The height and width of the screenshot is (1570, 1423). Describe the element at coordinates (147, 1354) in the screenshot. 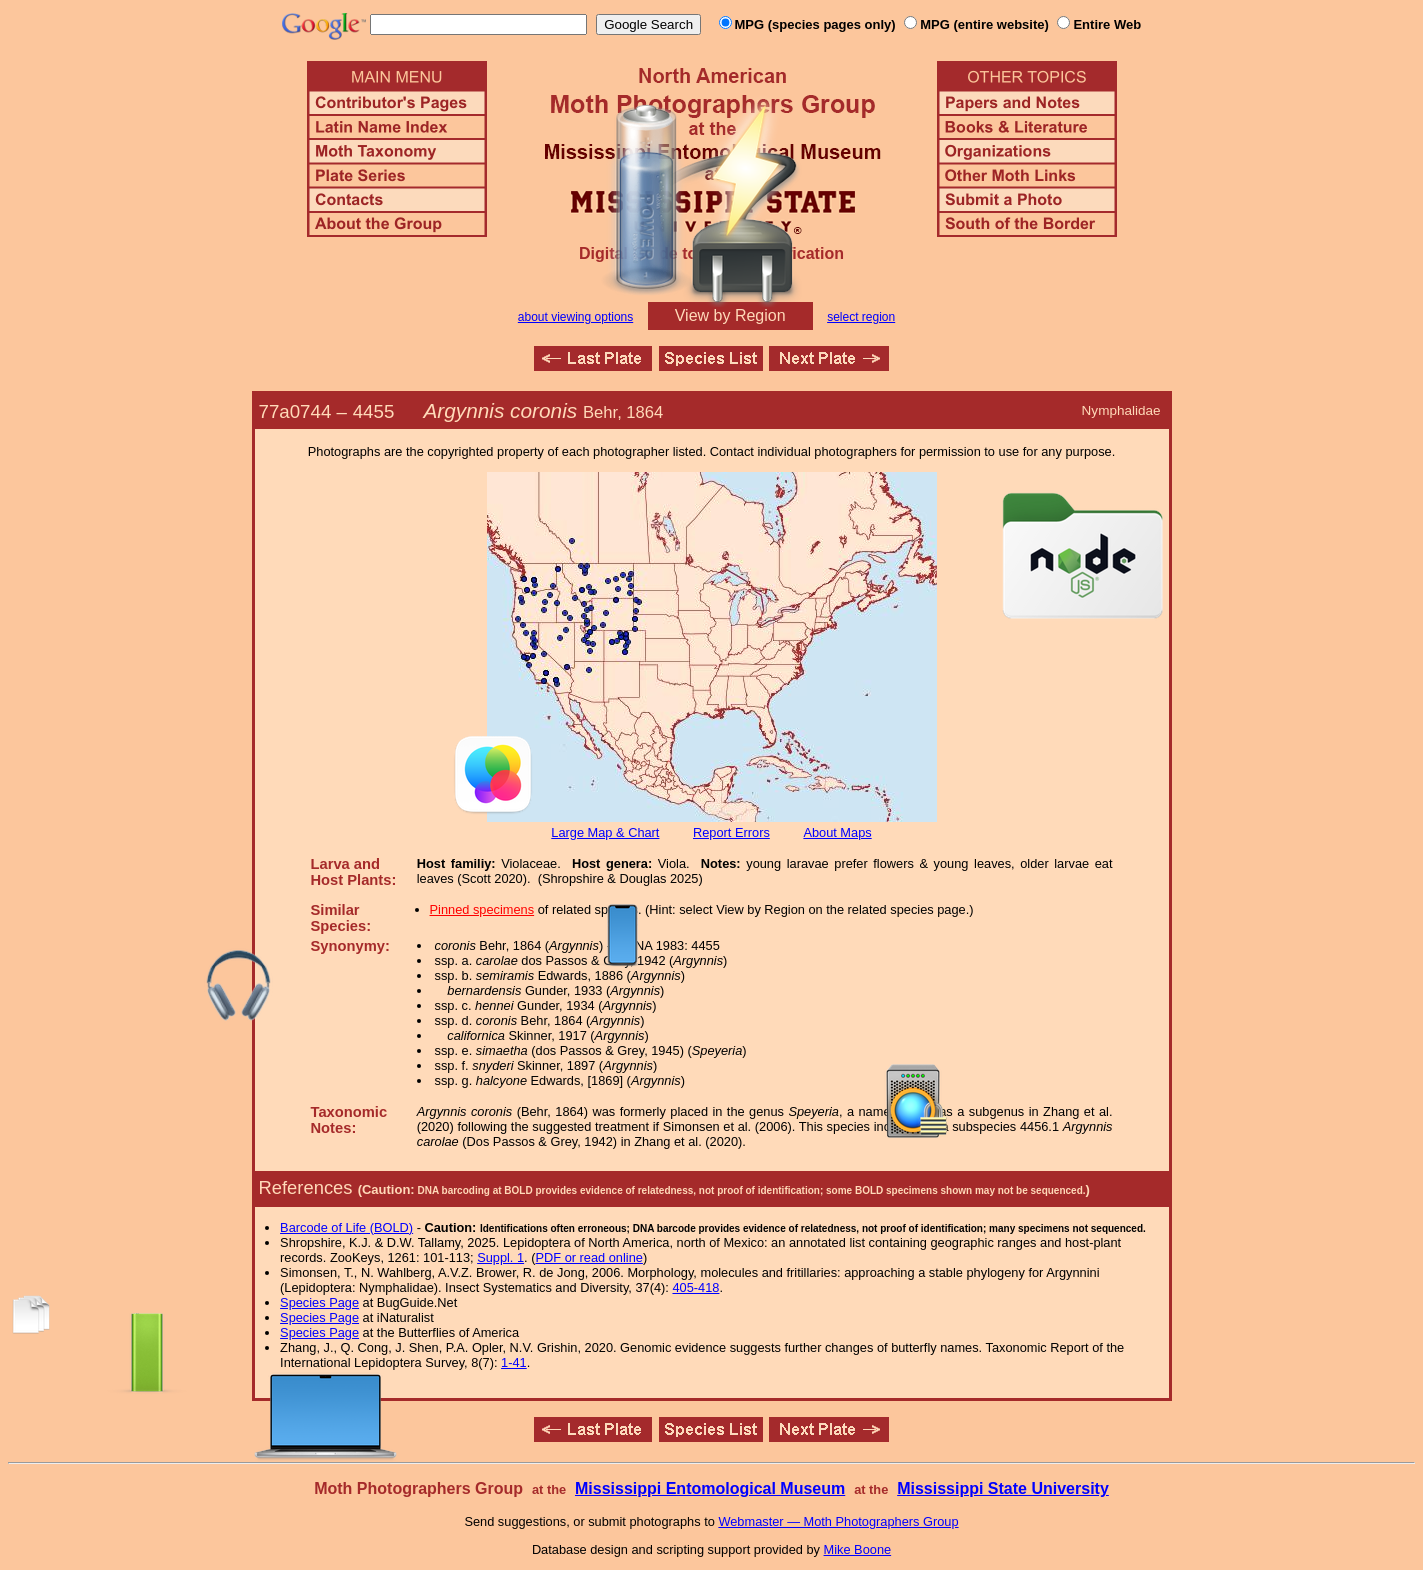

I see `iPod nano device connected` at that location.